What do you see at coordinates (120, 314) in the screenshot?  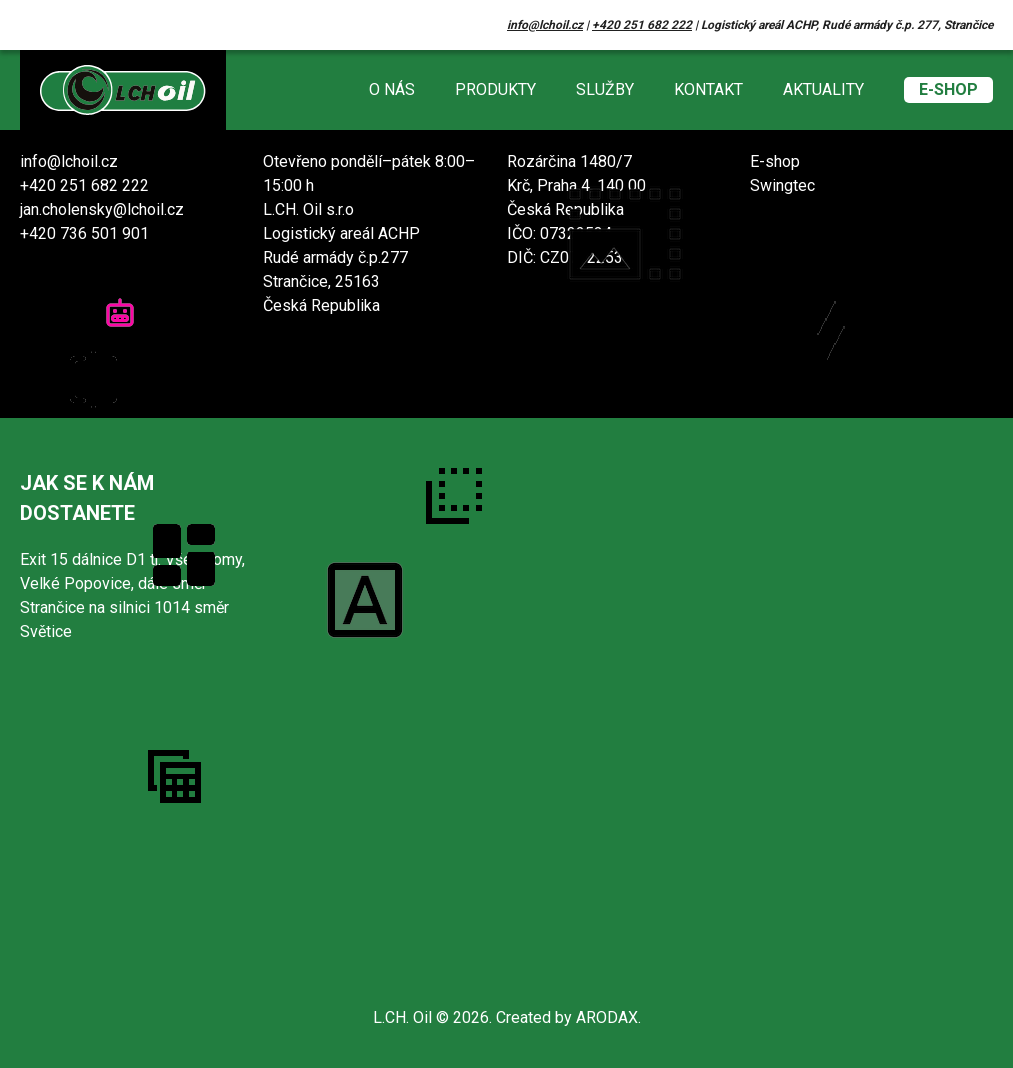 I see `access AI assistant or chatbot` at bounding box center [120, 314].